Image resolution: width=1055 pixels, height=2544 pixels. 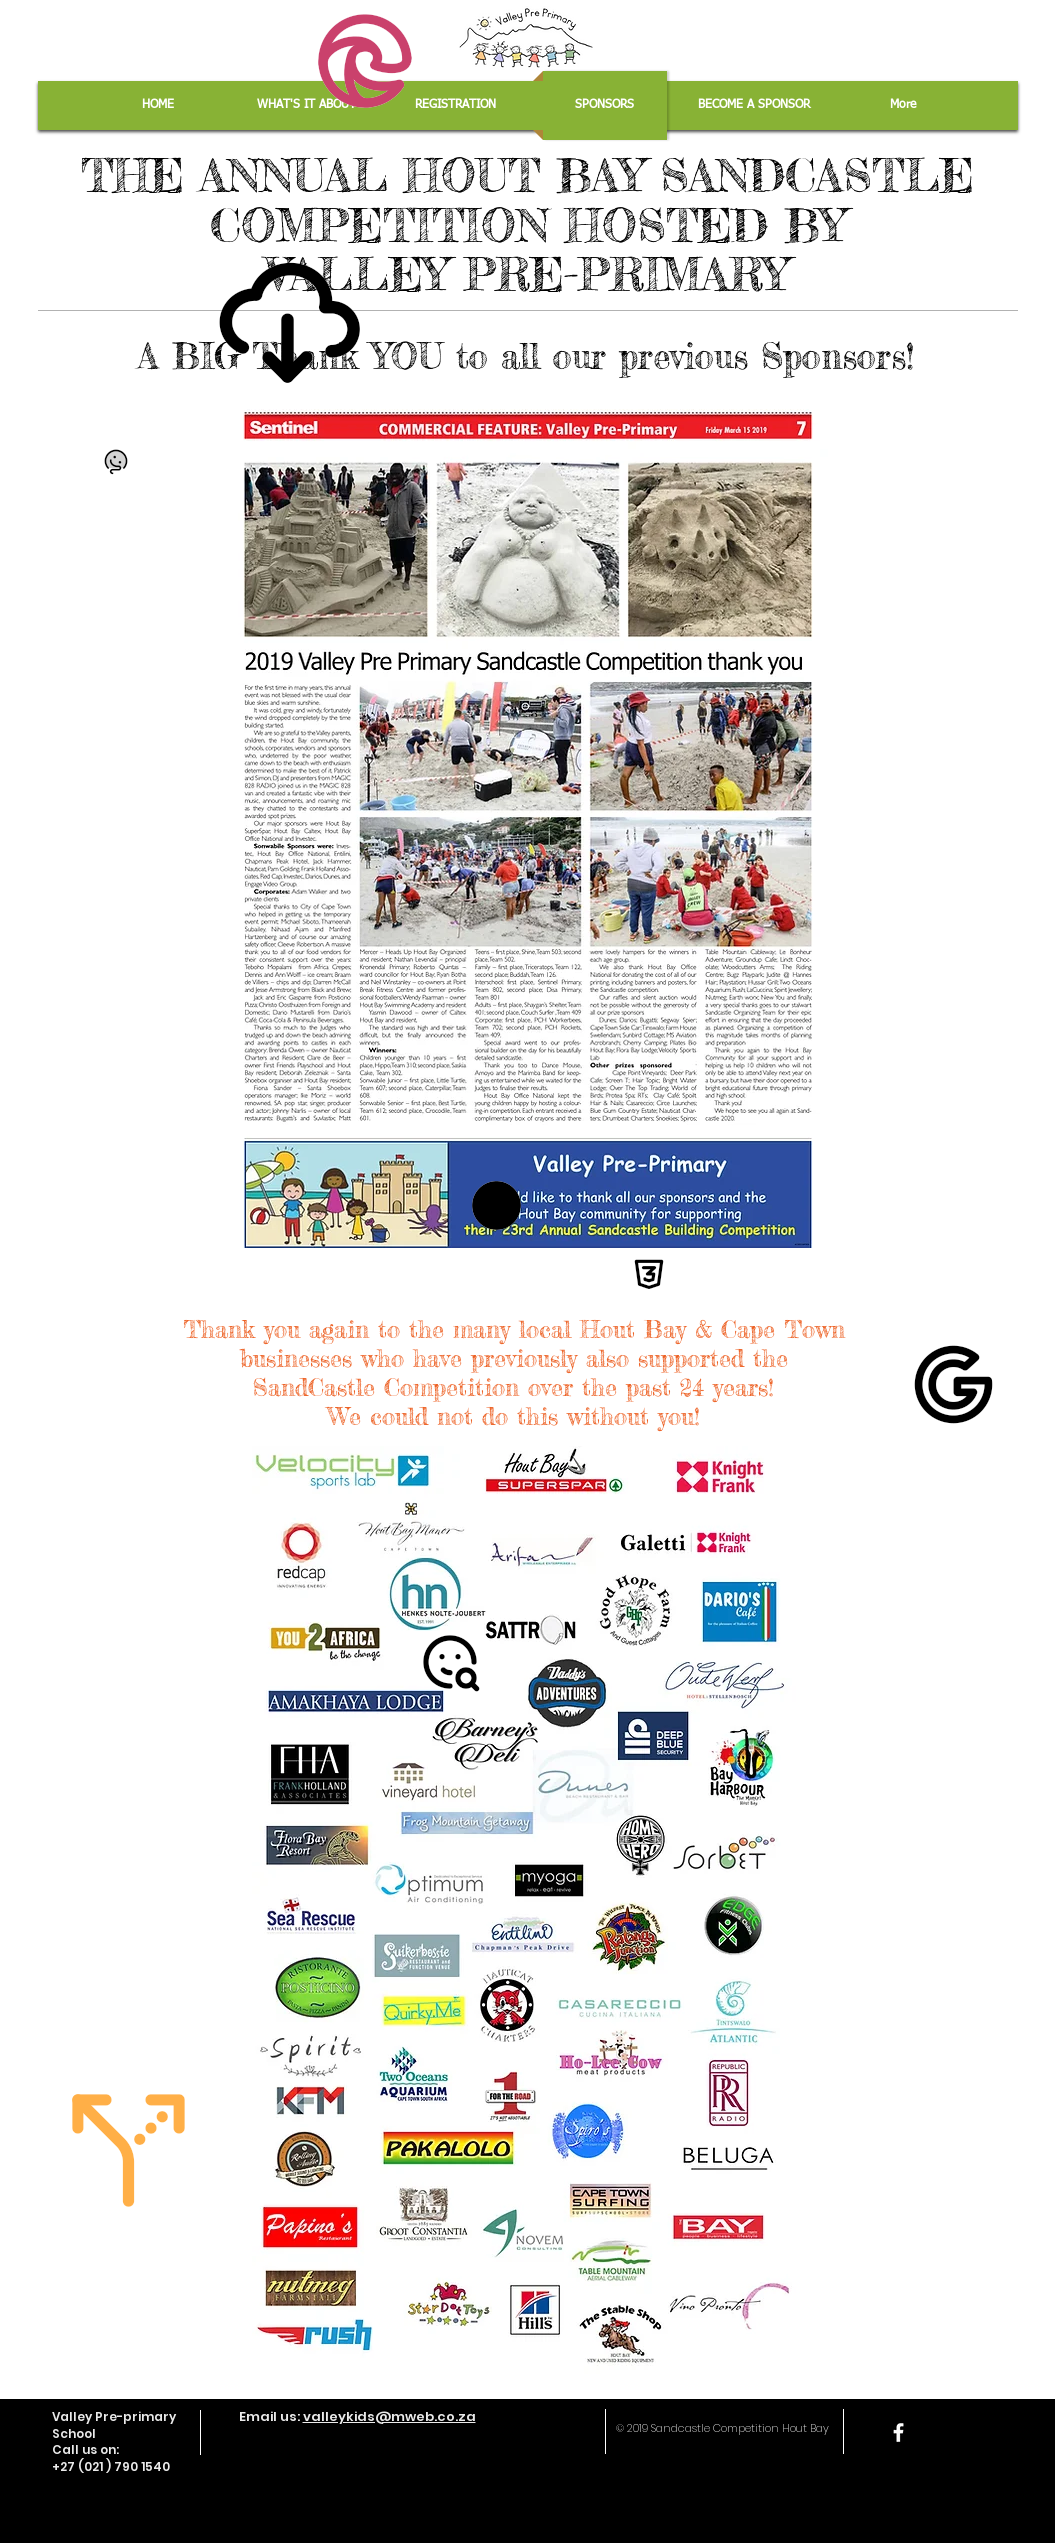 I want to click on search for emotions or mood filters, so click(x=450, y=1662).